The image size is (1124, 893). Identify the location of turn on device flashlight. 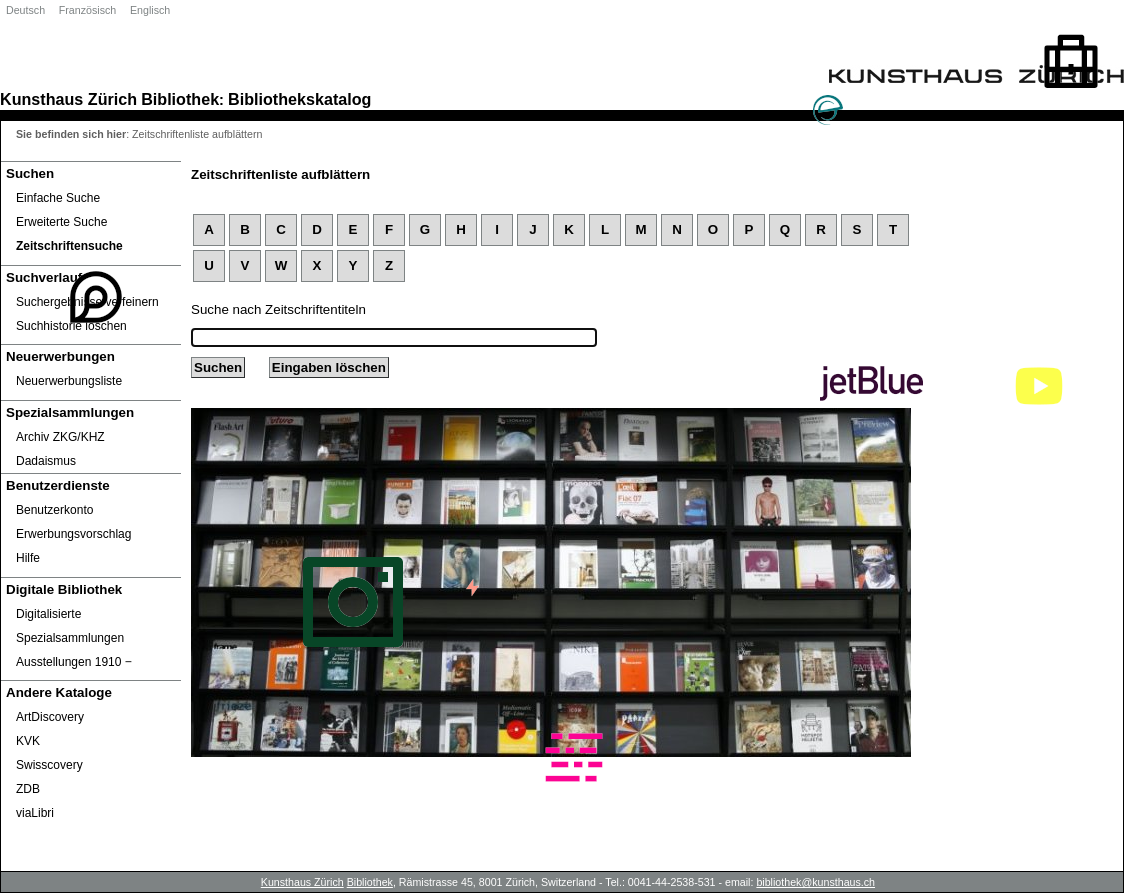
(472, 587).